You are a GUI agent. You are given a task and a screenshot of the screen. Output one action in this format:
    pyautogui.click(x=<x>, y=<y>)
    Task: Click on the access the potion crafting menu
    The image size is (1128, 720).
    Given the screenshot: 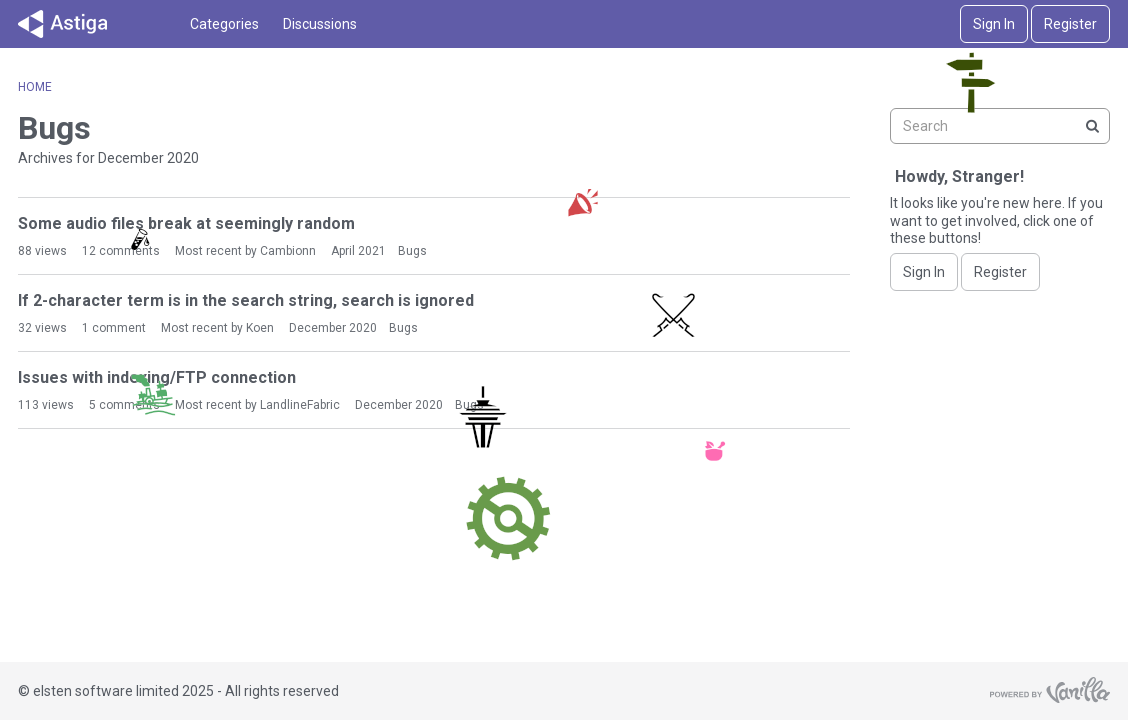 What is the action you would take?
    pyautogui.click(x=715, y=451)
    